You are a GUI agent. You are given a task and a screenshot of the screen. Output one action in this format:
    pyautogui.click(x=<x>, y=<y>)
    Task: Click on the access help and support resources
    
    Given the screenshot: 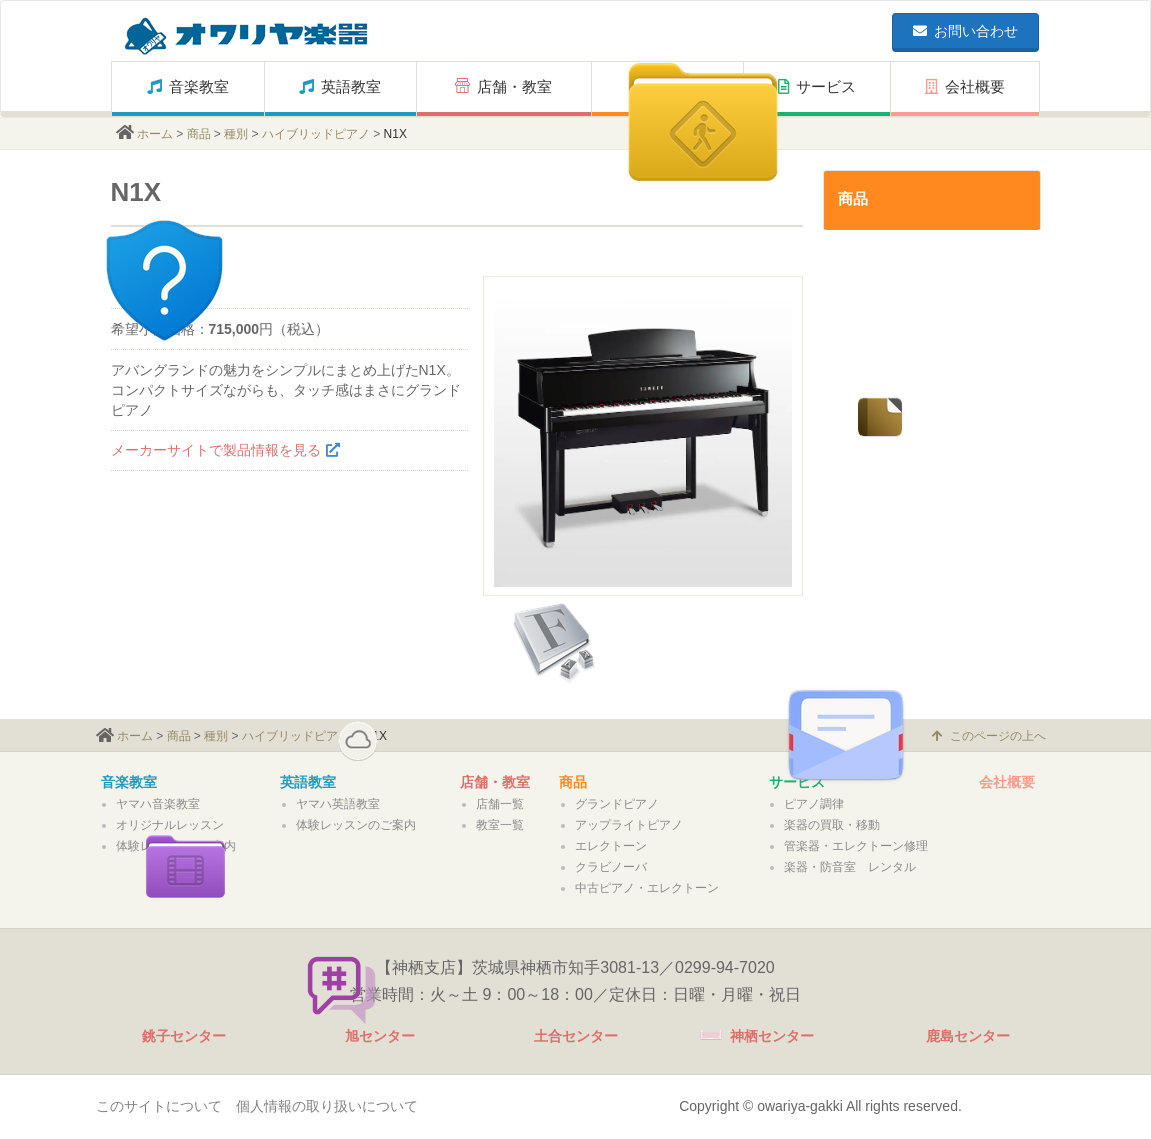 What is the action you would take?
    pyautogui.click(x=164, y=280)
    